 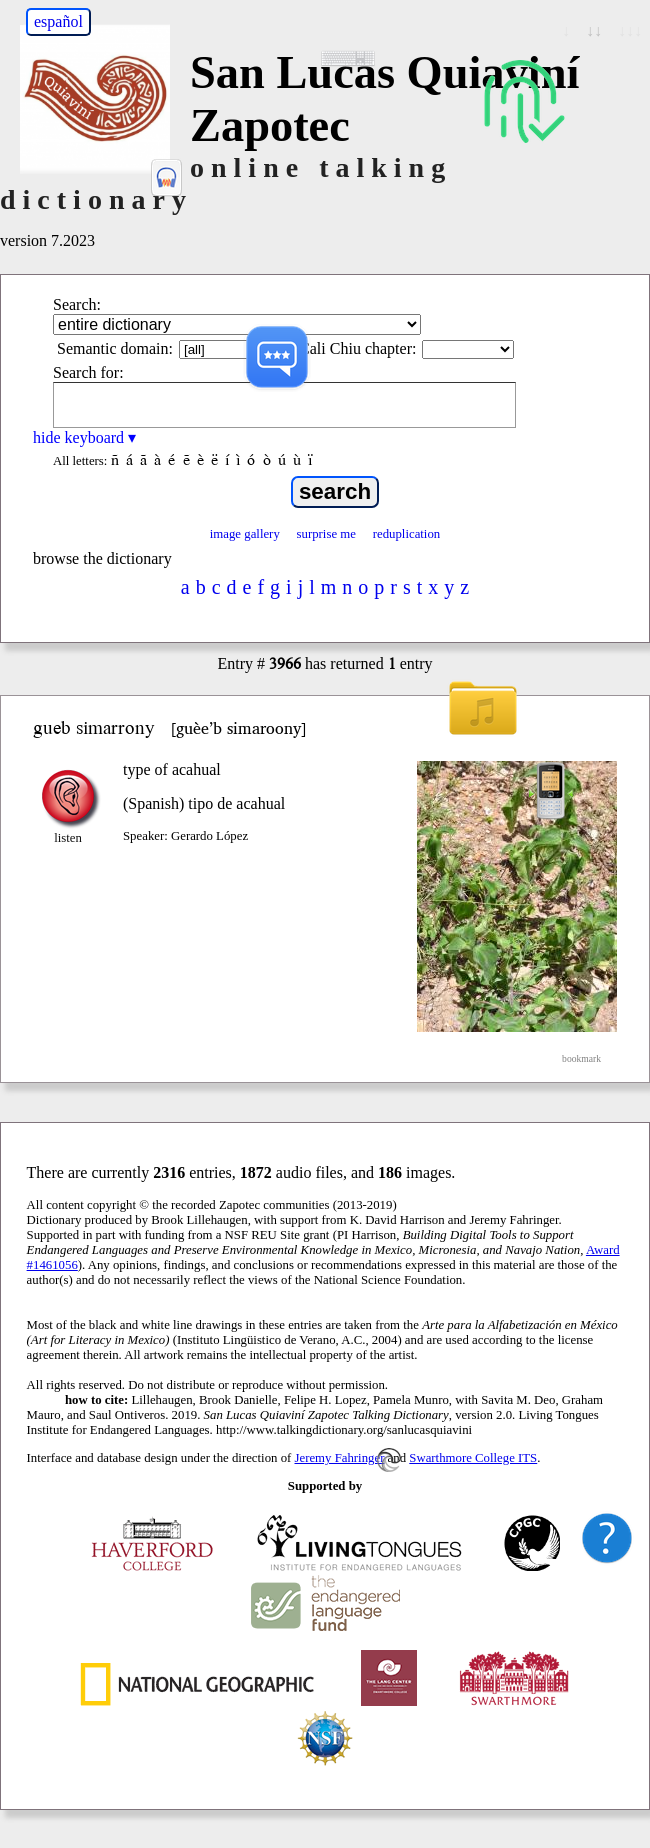 I want to click on an audacity audio project file, so click(x=166, y=177).